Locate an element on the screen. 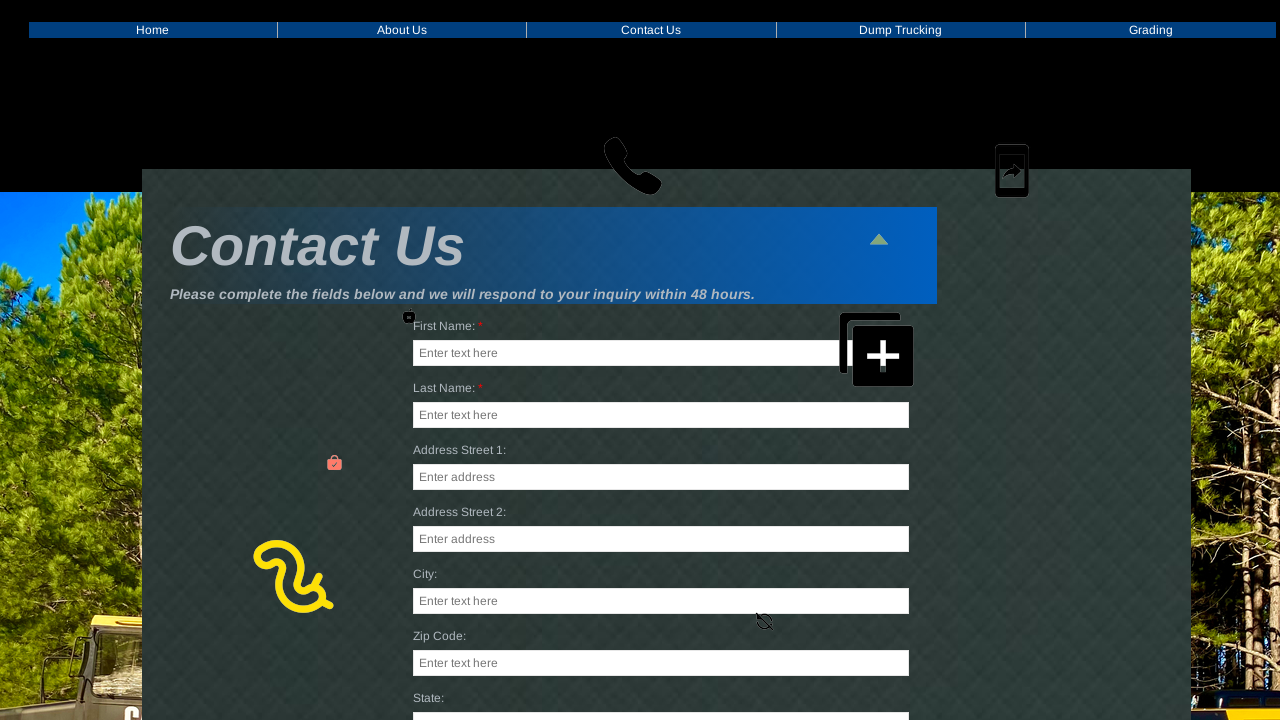  collapse an expanded section or menu is located at coordinates (879, 239).